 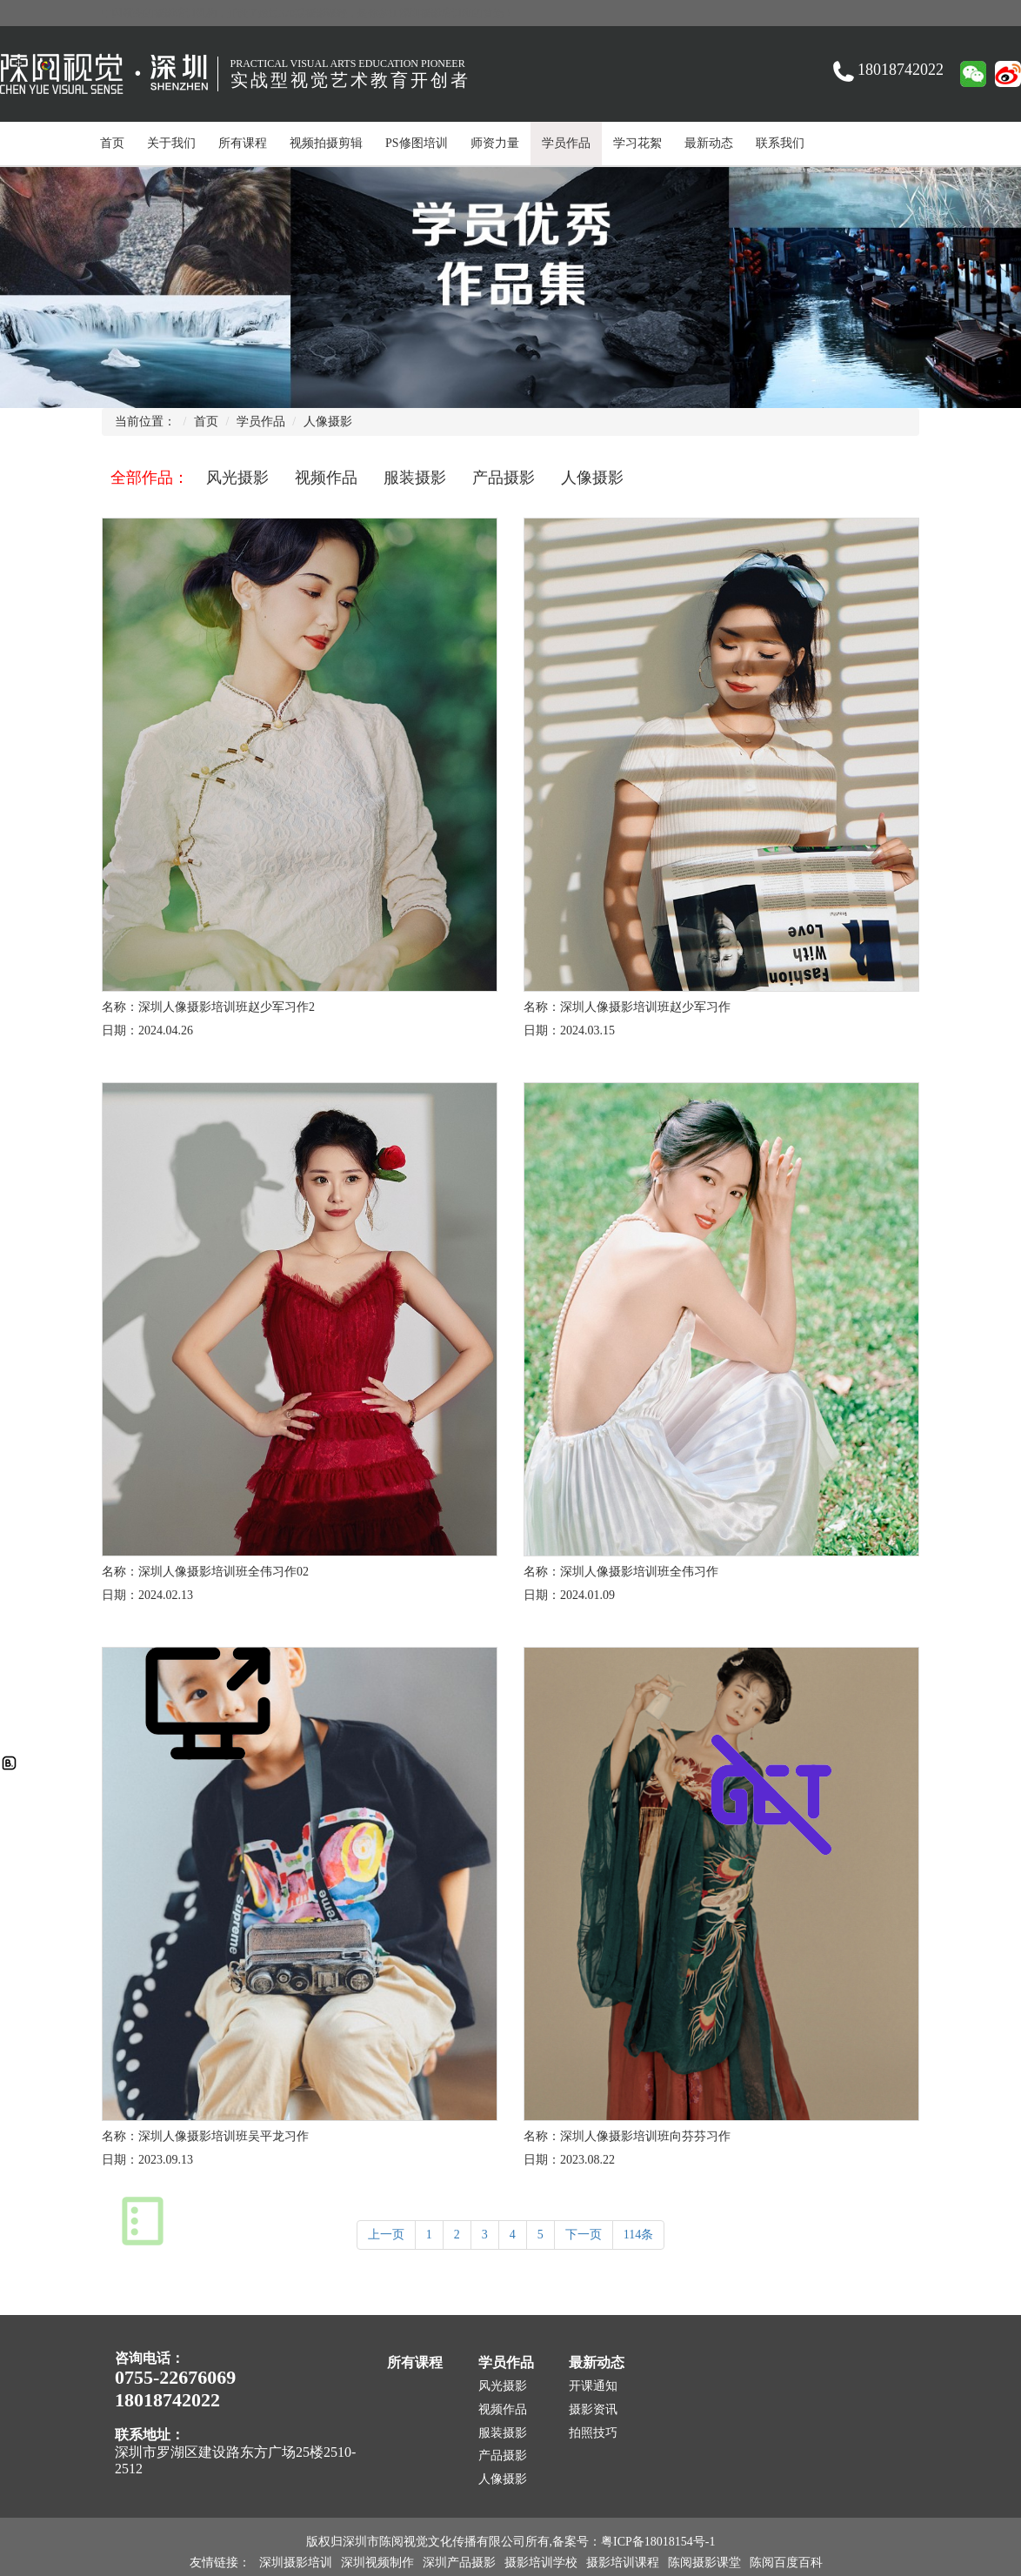 I want to click on view or open film script, so click(x=143, y=2221).